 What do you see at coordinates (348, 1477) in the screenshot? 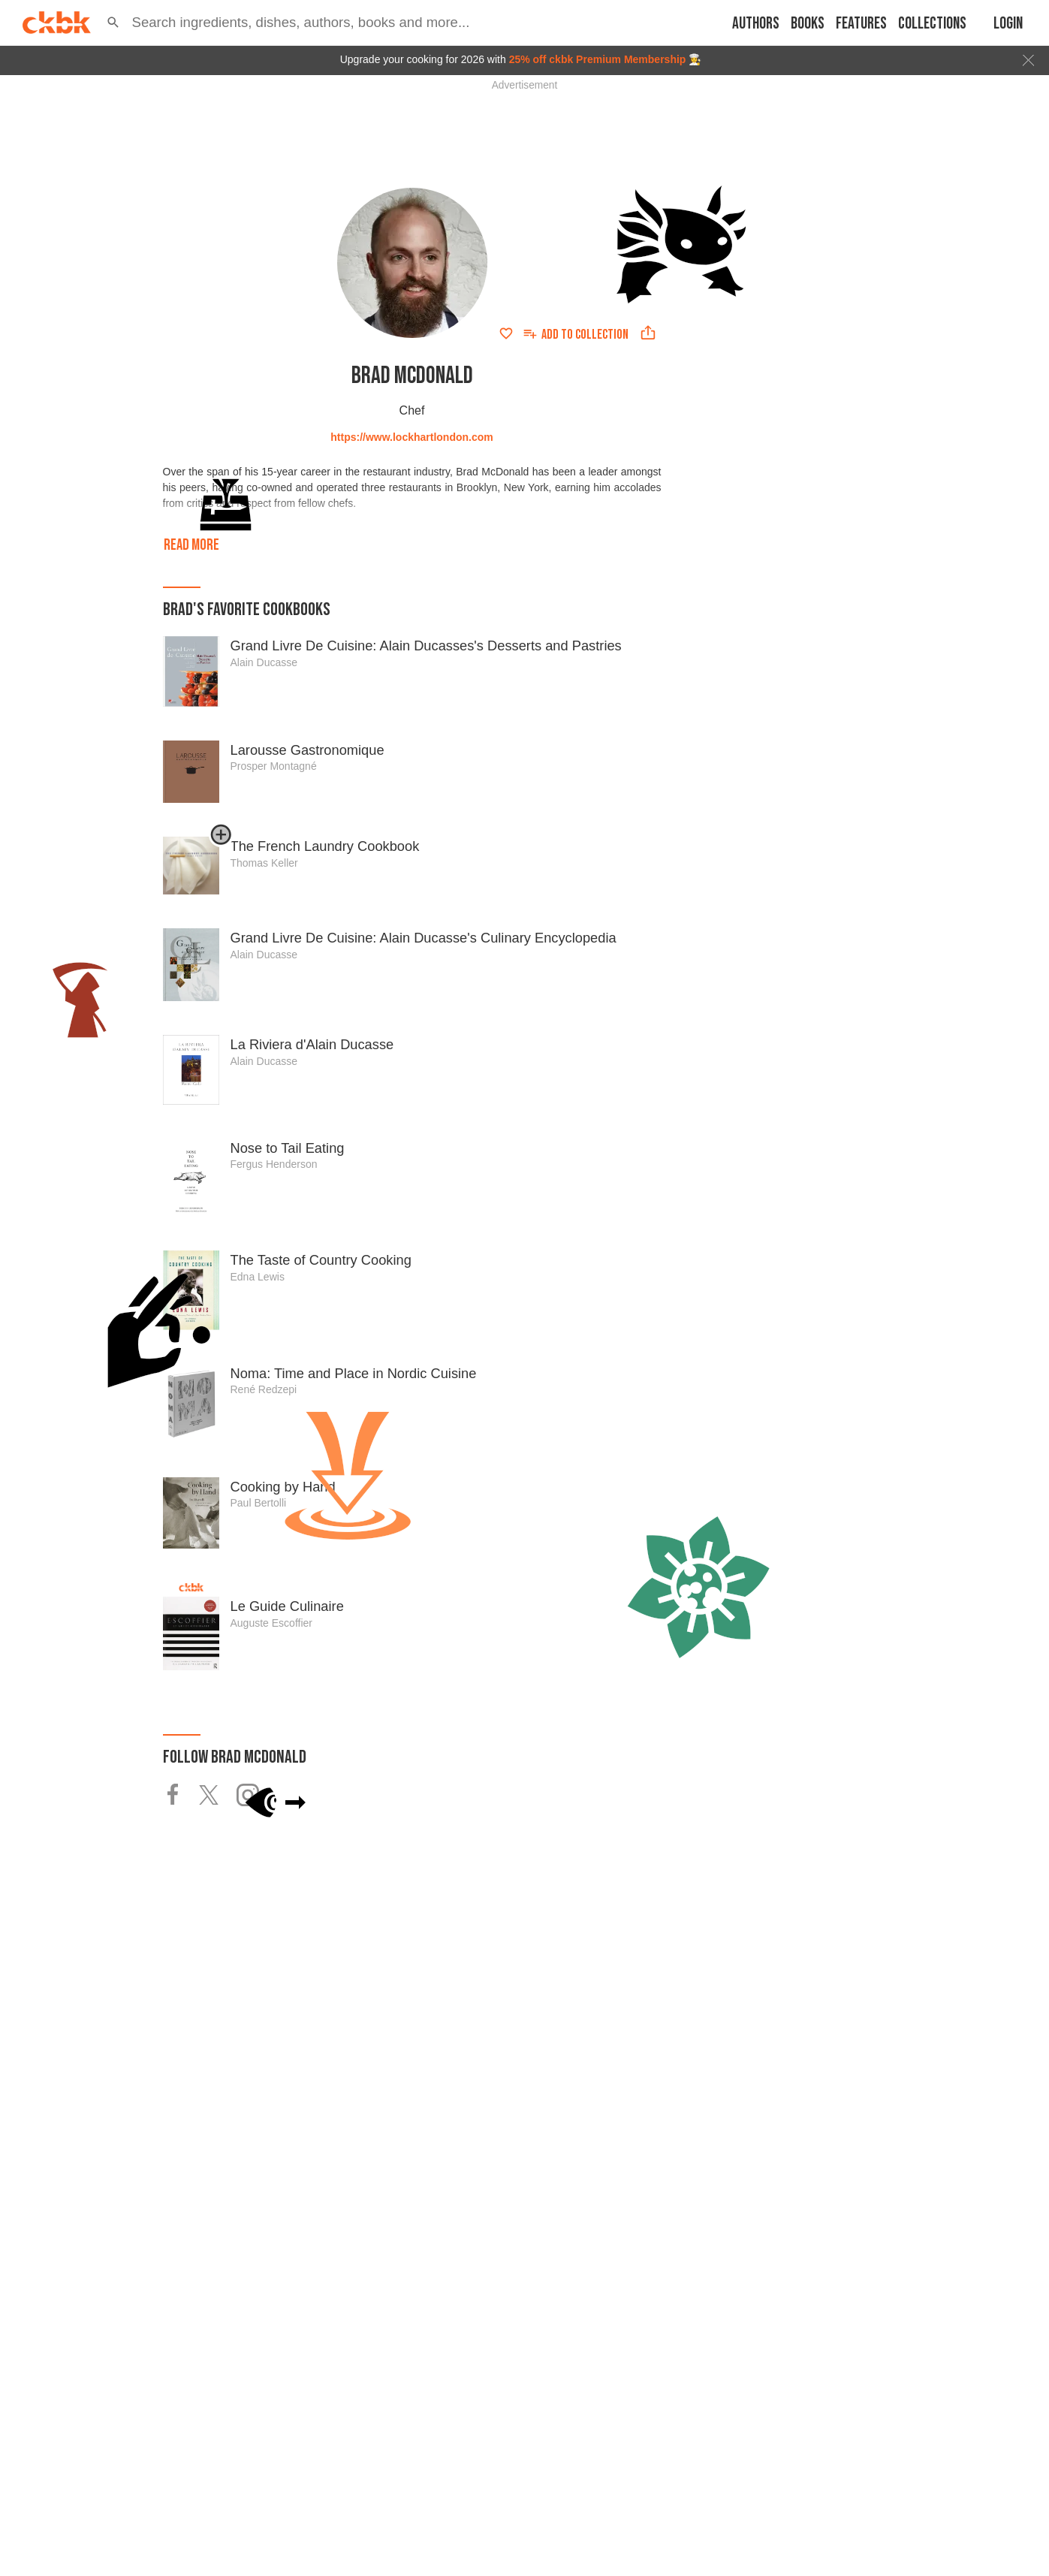
I see `indicates a drop zone or landing point` at bounding box center [348, 1477].